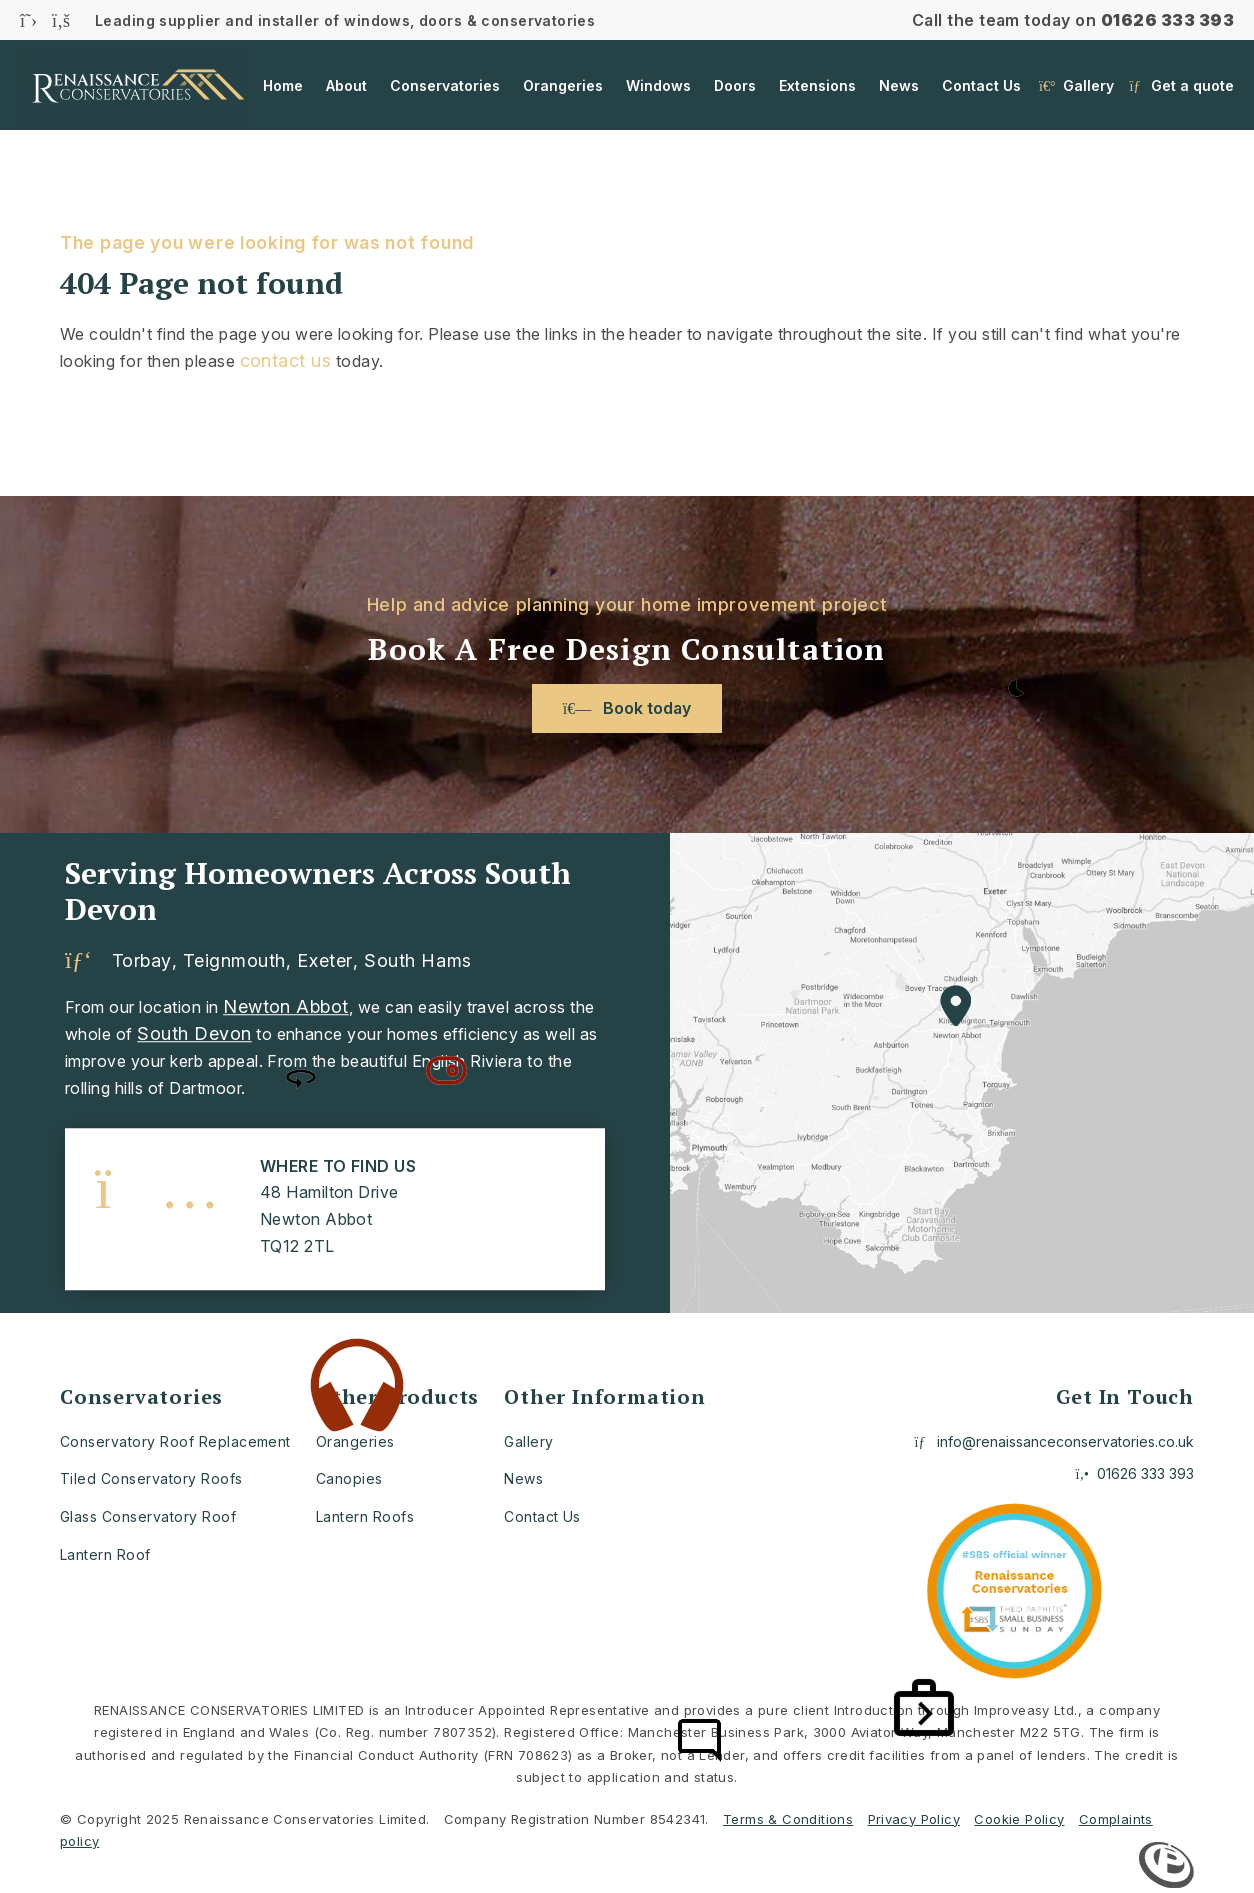  What do you see at coordinates (699, 1740) in the screenshot?
I see `open comments or discussion thread` at bounding box center [699, 1740].